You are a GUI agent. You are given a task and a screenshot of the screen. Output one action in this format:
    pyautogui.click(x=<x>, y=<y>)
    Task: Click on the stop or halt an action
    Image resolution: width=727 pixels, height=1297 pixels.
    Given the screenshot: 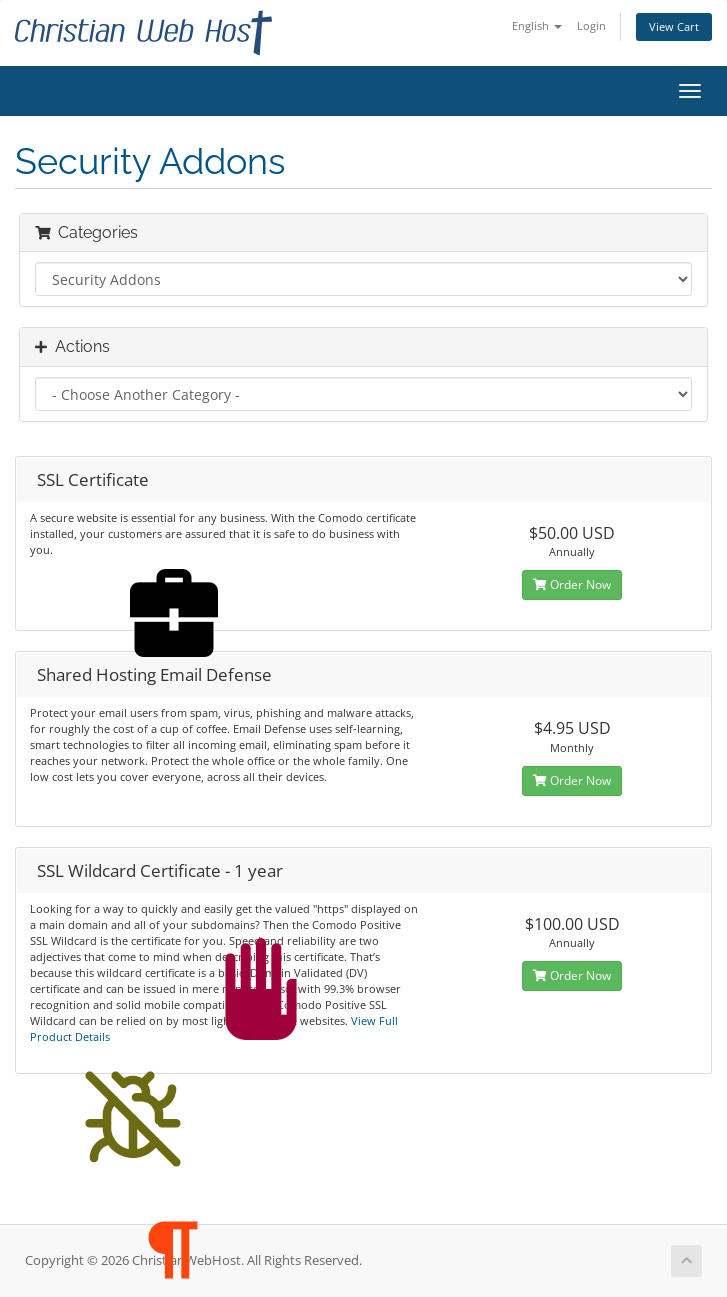 What is the action you would take?
    pyautogui.click(x=261, y=989)
    